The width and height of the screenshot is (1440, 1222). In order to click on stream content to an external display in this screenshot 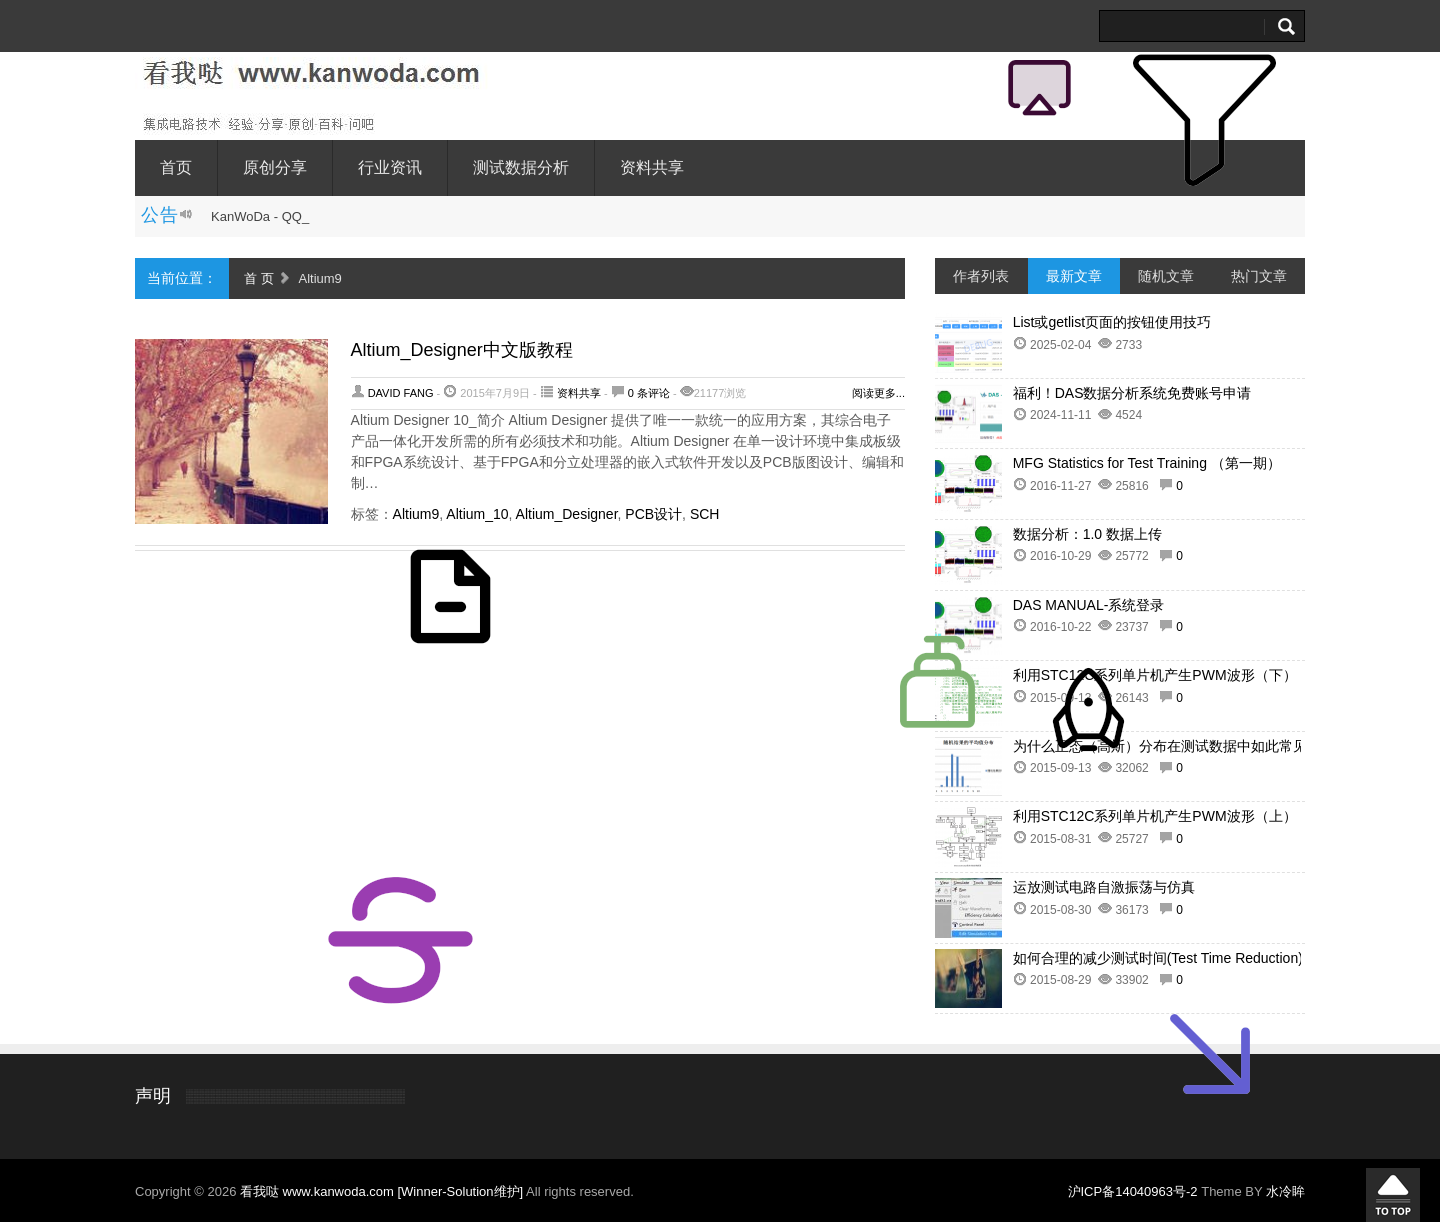, I will do `click(1039, 86)`.